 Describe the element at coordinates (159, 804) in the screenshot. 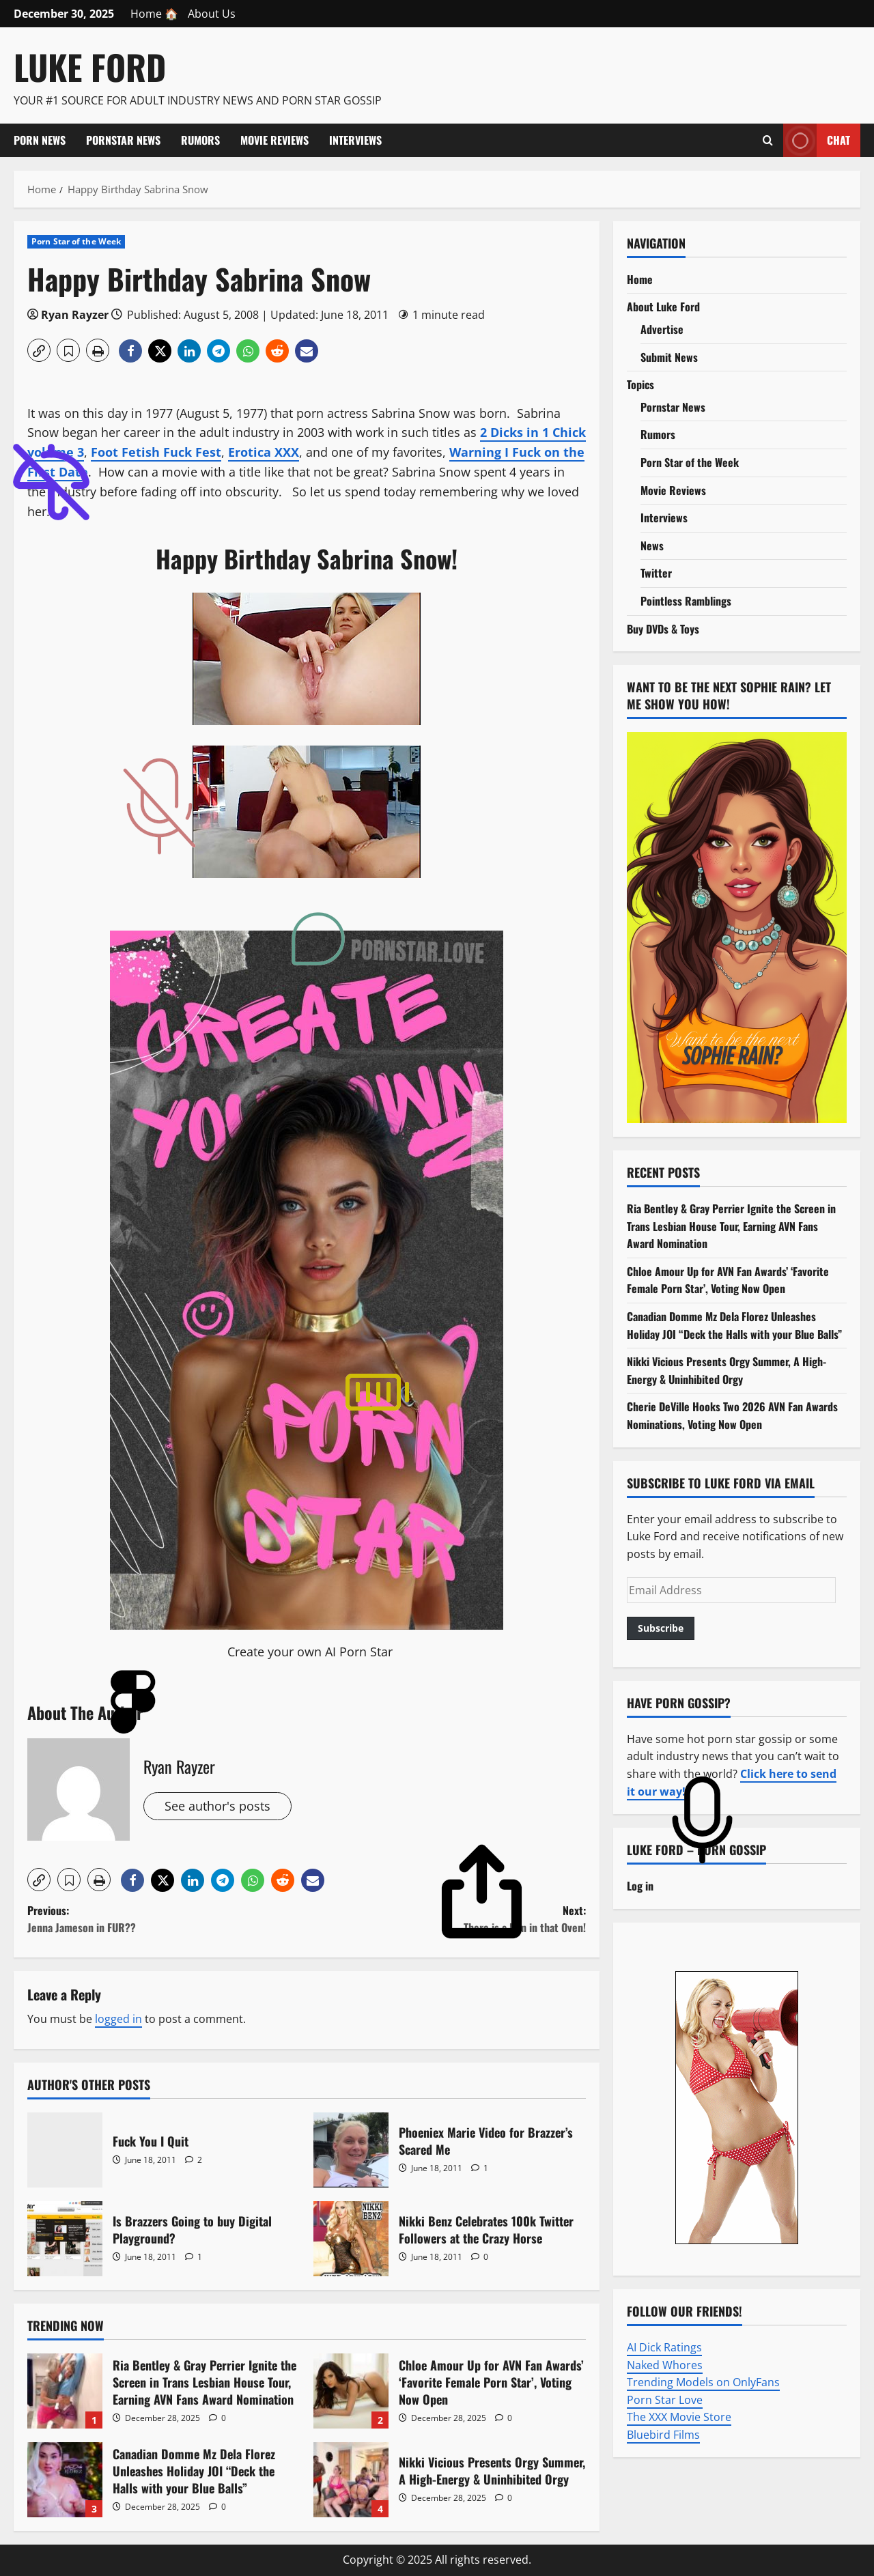

I see `mute your microphone` at that location.